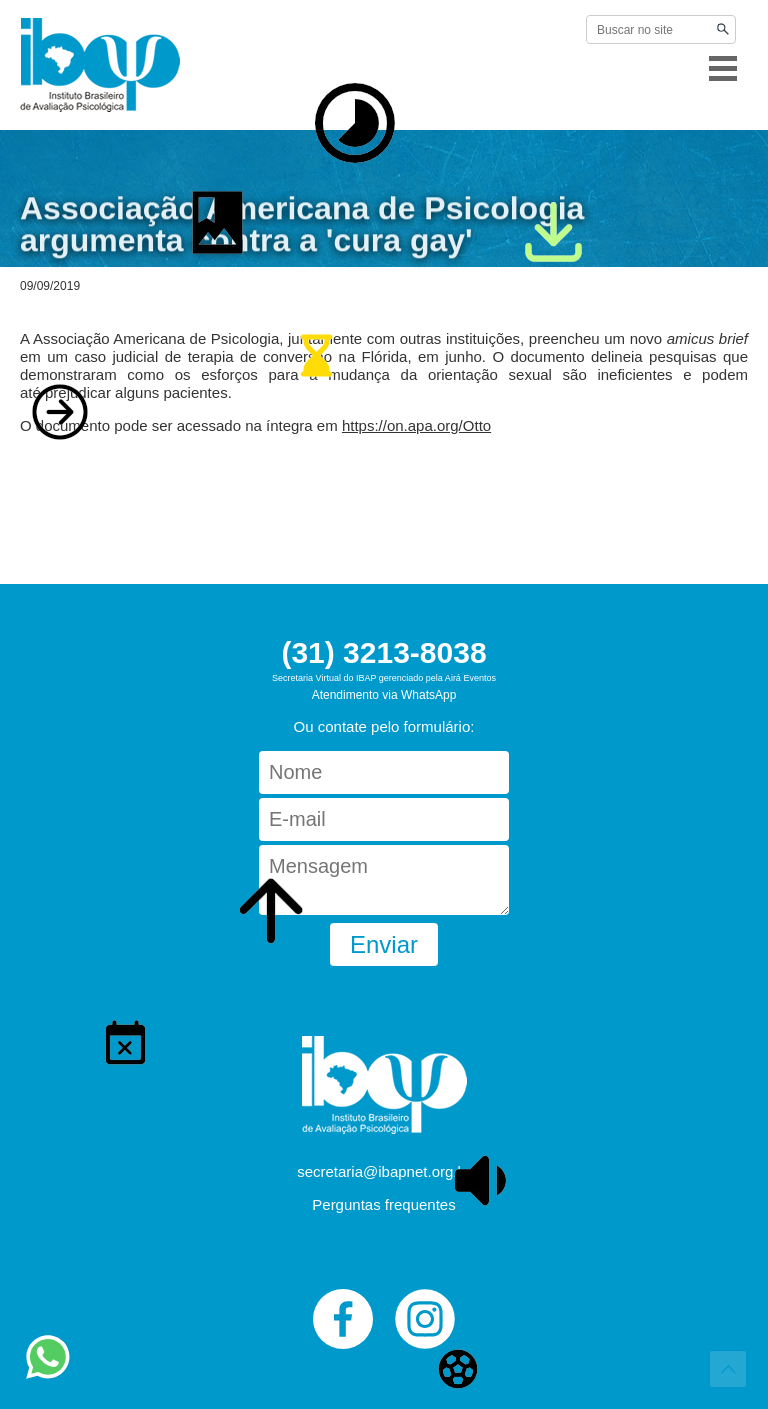 This screenshot has height=1409, width=768. What do you see at coordinates (458, 1369) in the screenshot?
I see `access sports or soccer-related content` at bounding box center [458, 1369].